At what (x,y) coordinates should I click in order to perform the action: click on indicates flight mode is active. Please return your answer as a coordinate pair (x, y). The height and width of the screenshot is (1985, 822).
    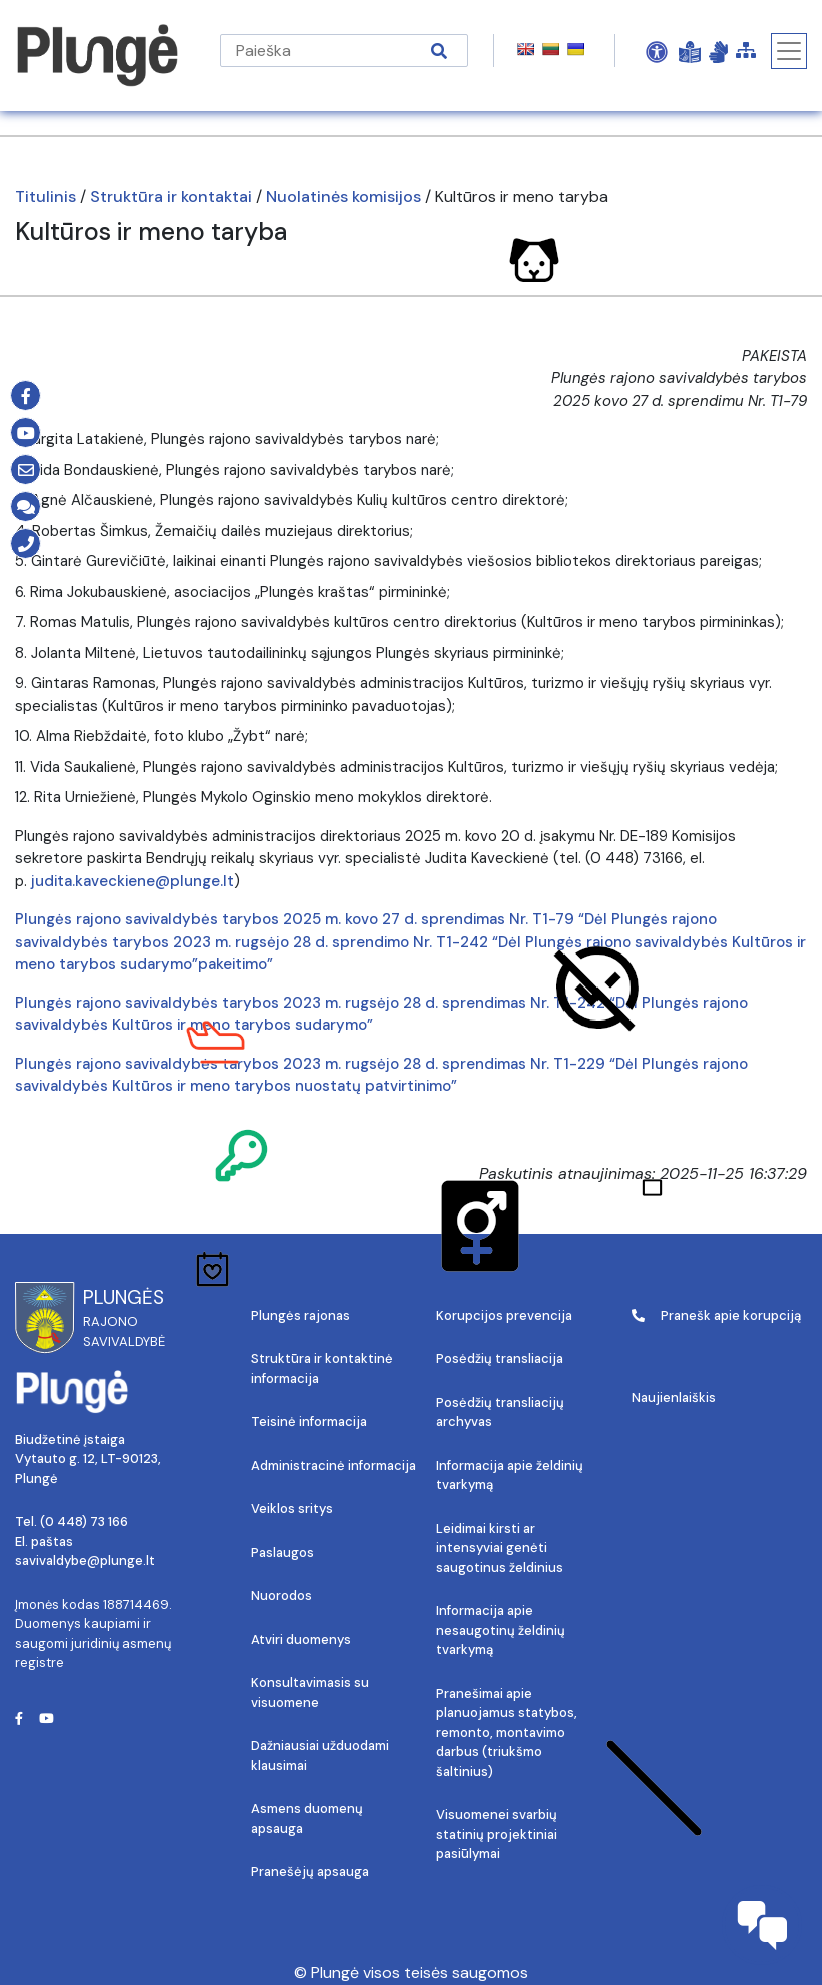
    Looking at the image, I should click on (215, 1040).